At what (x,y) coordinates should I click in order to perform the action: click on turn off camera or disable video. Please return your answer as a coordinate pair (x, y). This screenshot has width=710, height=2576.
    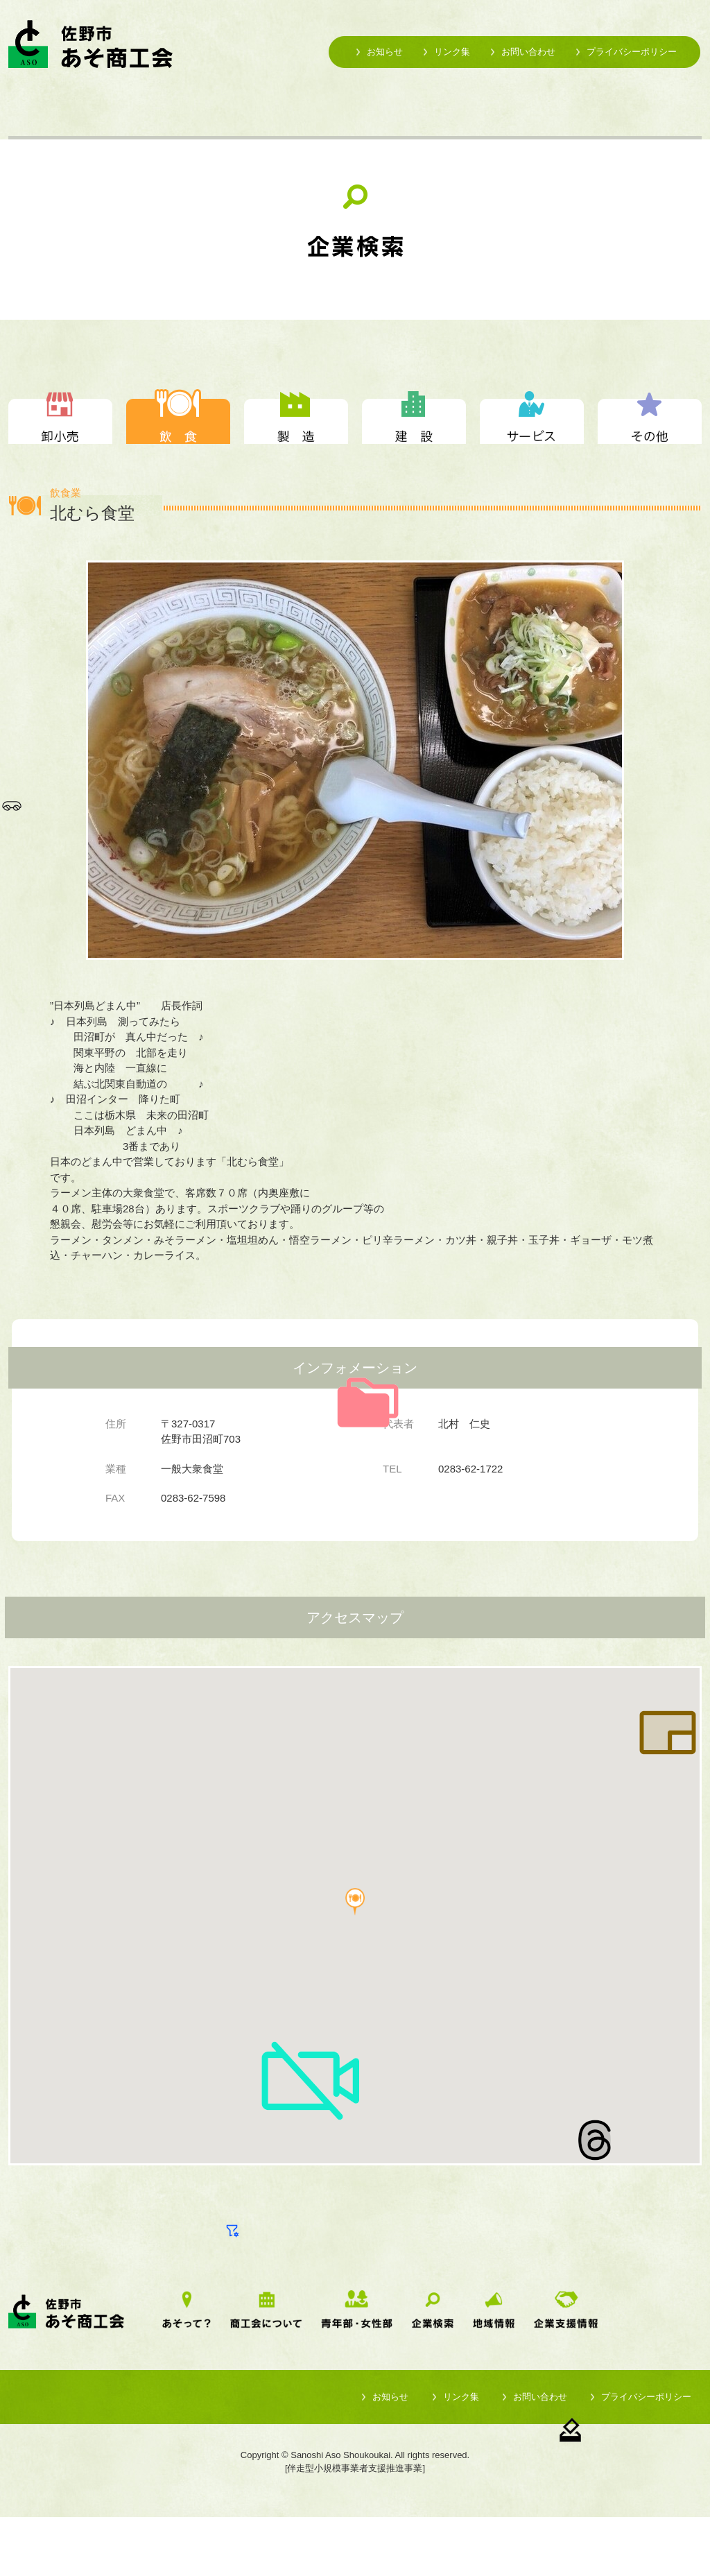
    Looking at the image, I should click on (307, 2081).